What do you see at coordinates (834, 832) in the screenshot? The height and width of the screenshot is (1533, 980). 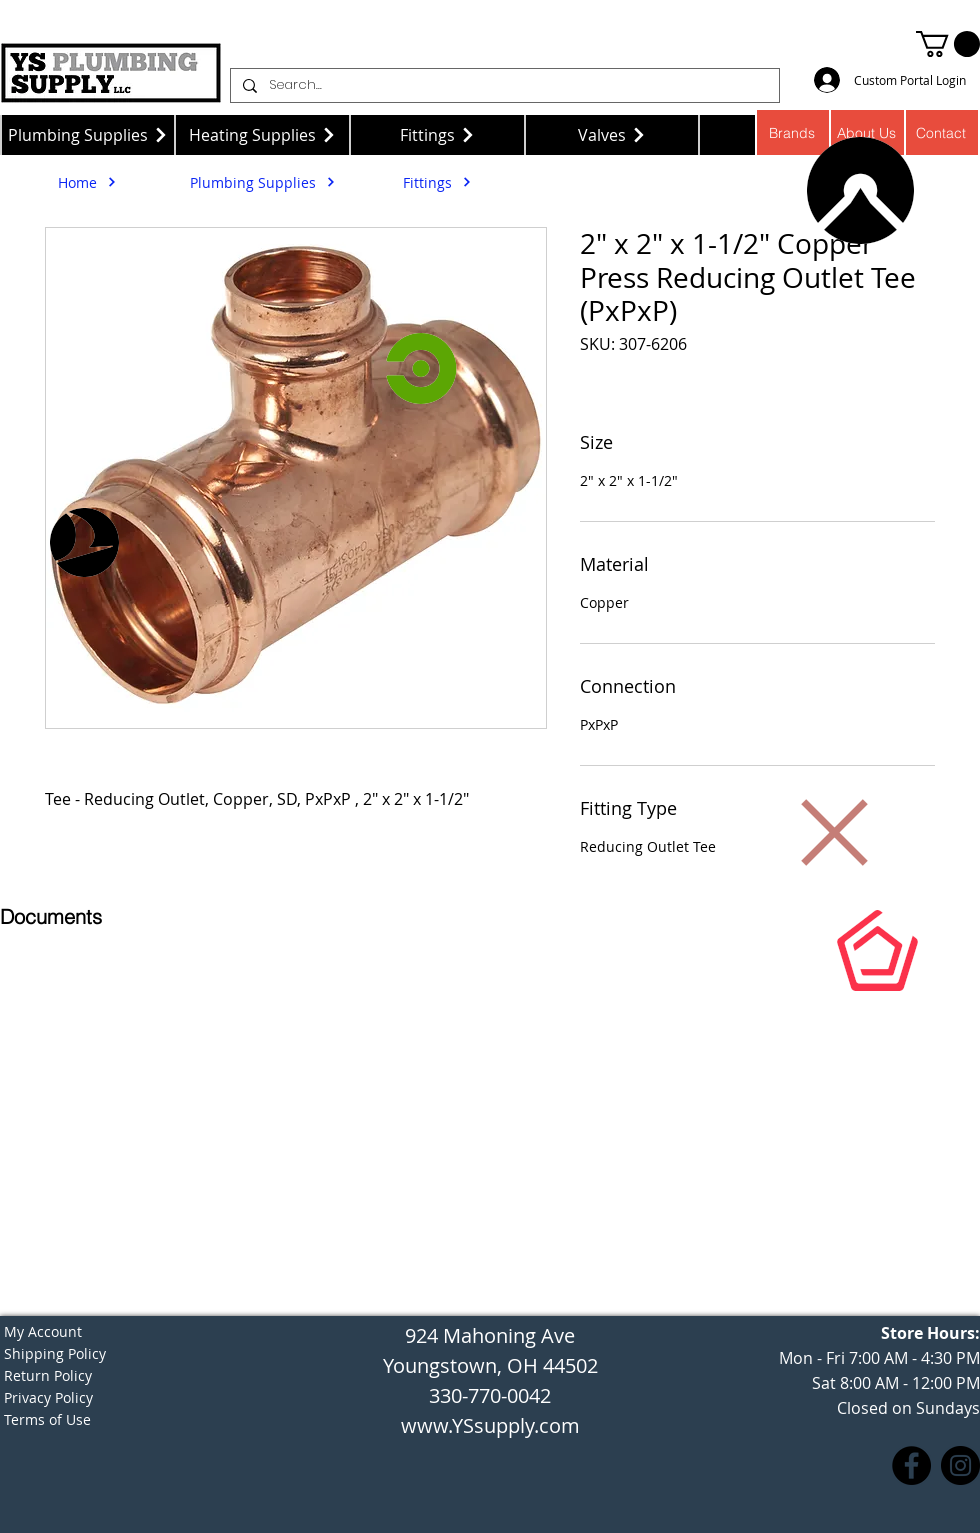 I see `close the current window or dialog` at bounding box center [834, 832].